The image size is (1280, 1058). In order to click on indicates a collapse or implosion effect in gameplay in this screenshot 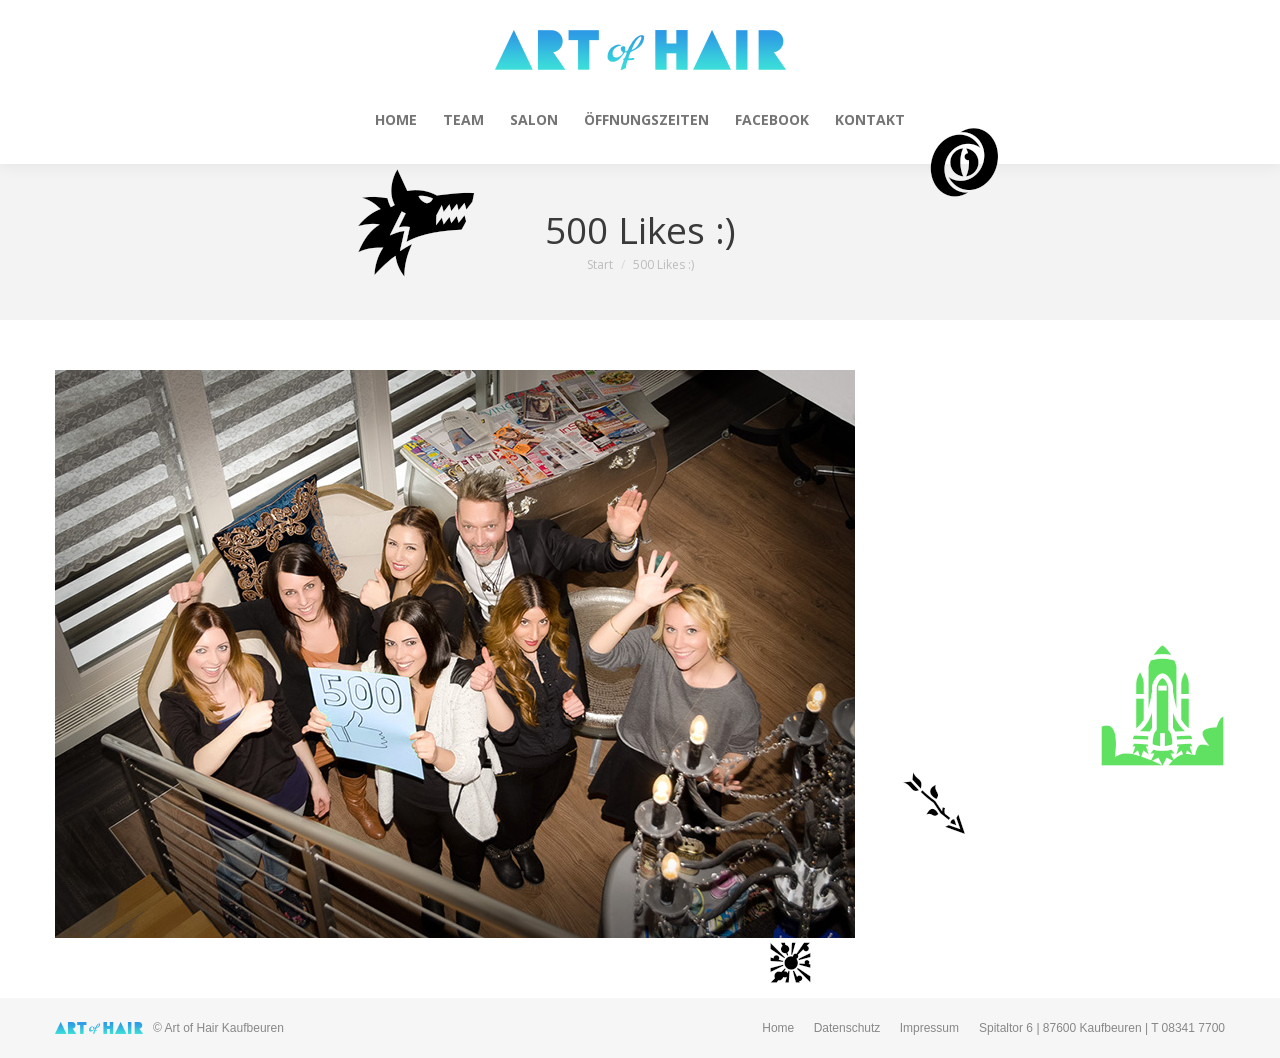, I will do `click(790, 962)`.